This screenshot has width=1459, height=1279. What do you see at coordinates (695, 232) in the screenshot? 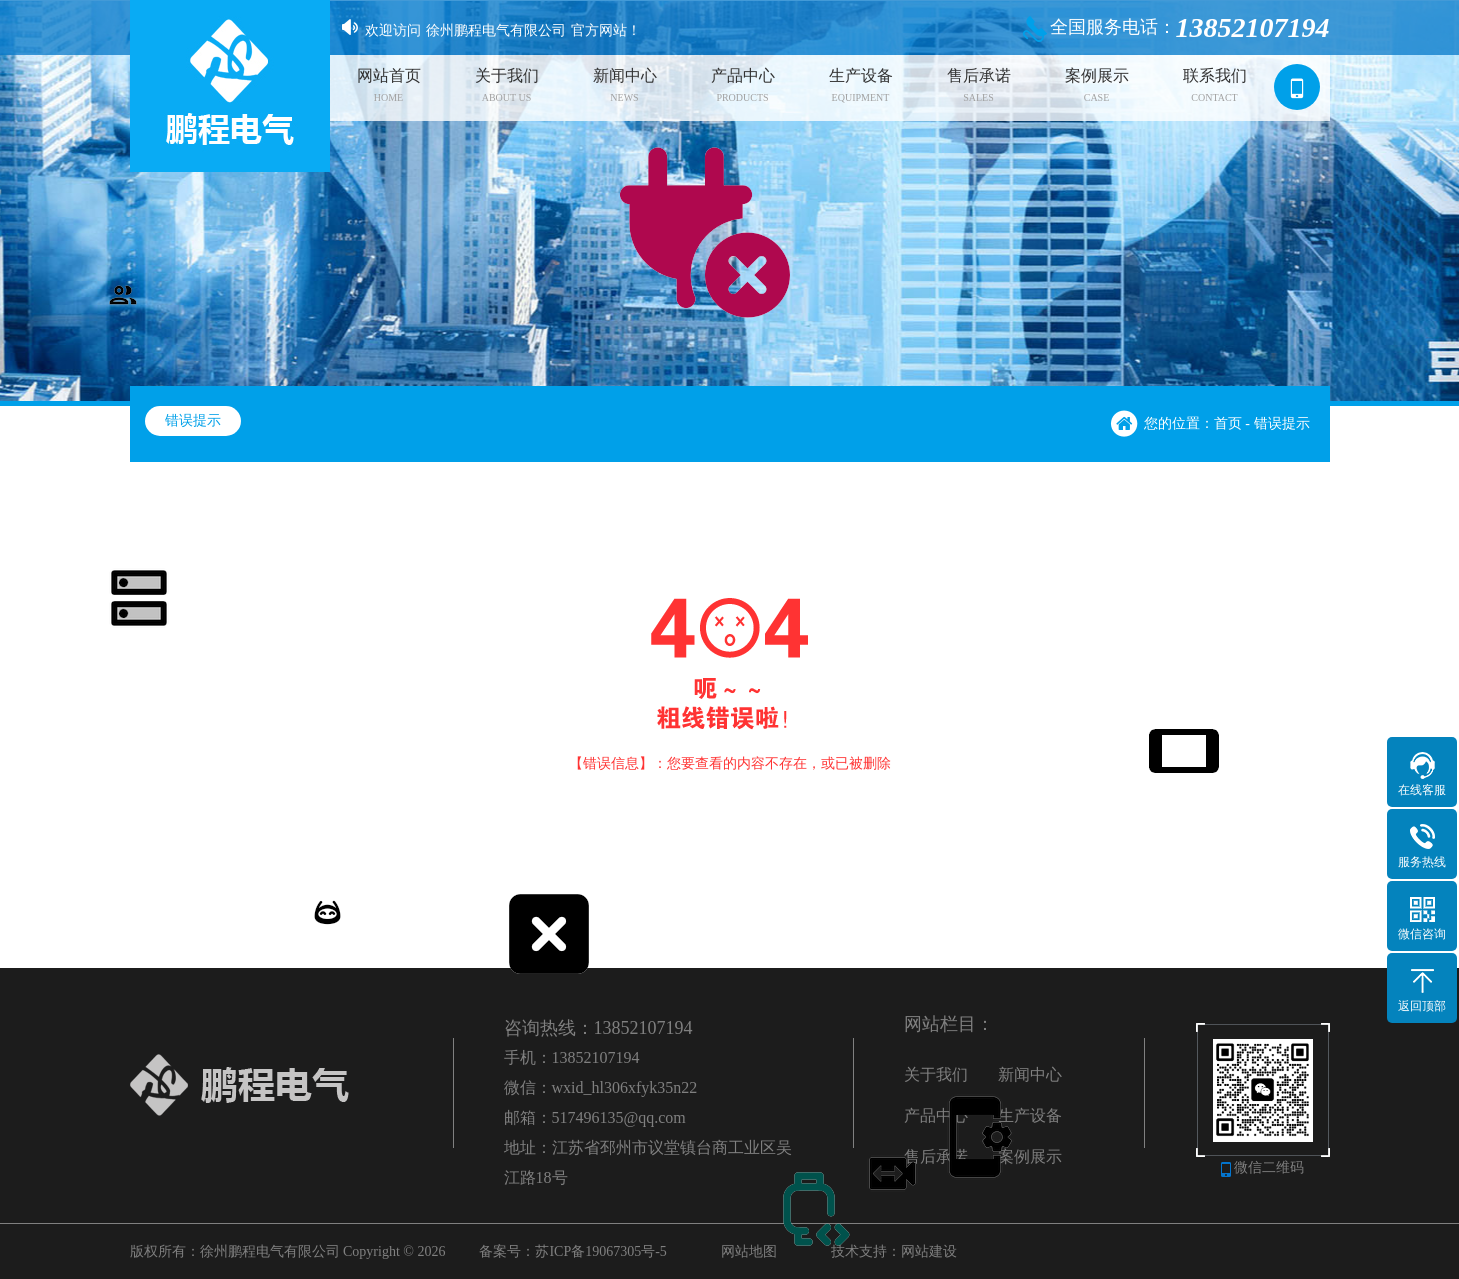
I see `connection failed or unavailable` at bounding box center [695, 232].